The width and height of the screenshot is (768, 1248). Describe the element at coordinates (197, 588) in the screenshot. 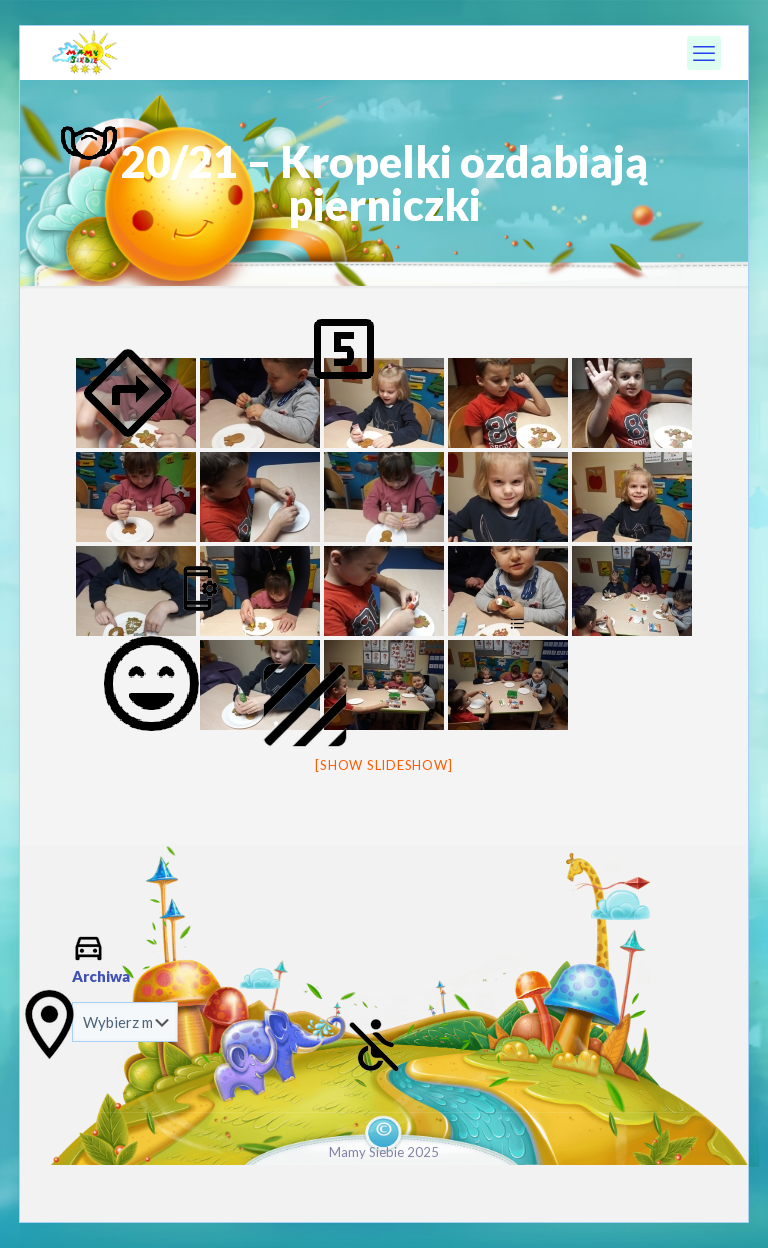

I see `access app settings` at that location.